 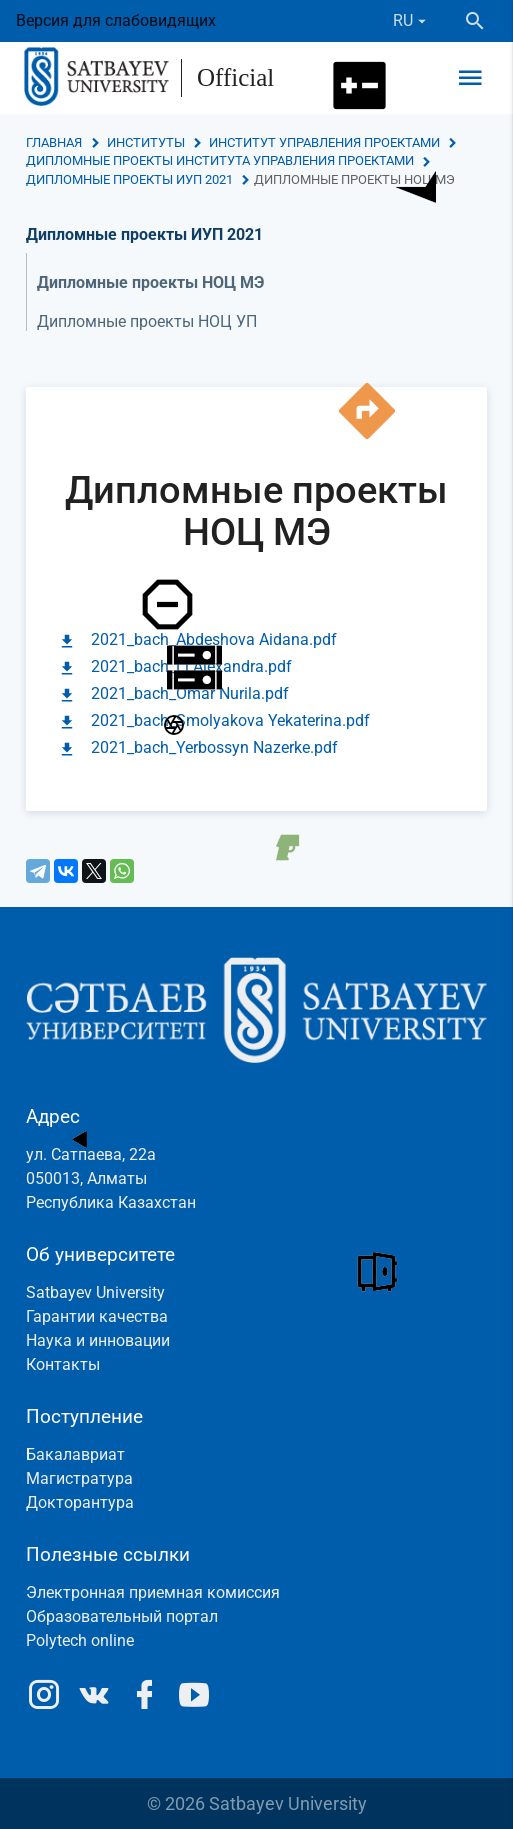 I want to click on open camera or take a photo, so click(x=174, y=725).